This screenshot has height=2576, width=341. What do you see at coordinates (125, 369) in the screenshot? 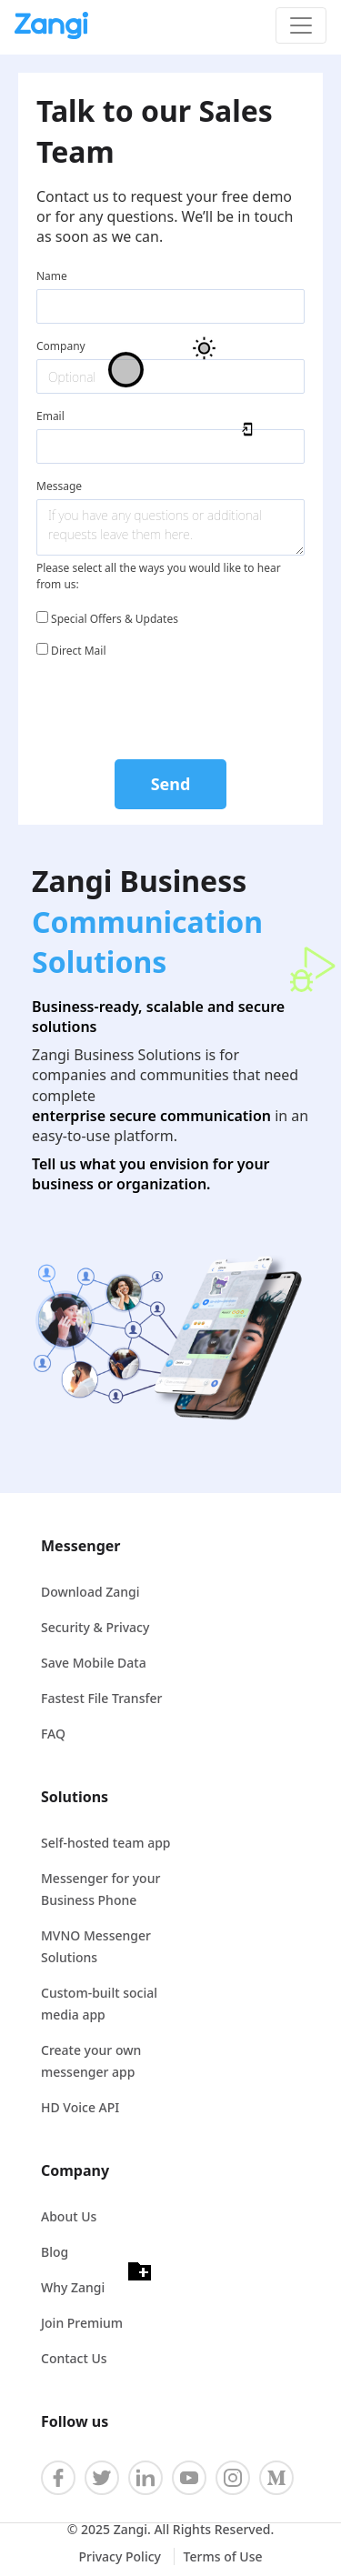
I see `indicates a filled or selected state` at bounding box center [125, 369].